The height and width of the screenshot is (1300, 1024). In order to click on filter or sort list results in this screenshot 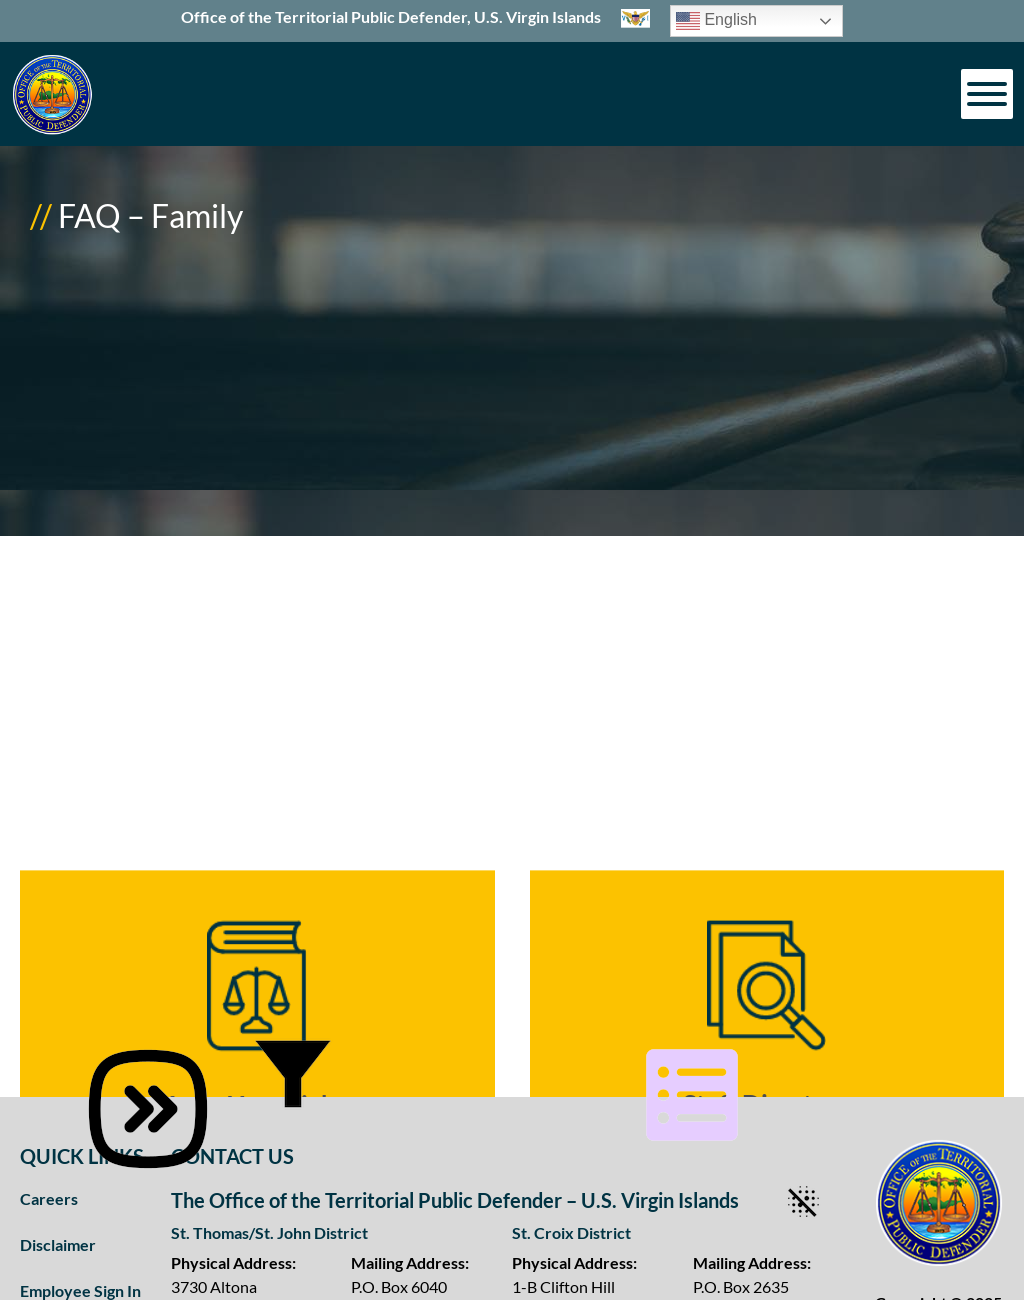, I will do `click(293, 1074)`.